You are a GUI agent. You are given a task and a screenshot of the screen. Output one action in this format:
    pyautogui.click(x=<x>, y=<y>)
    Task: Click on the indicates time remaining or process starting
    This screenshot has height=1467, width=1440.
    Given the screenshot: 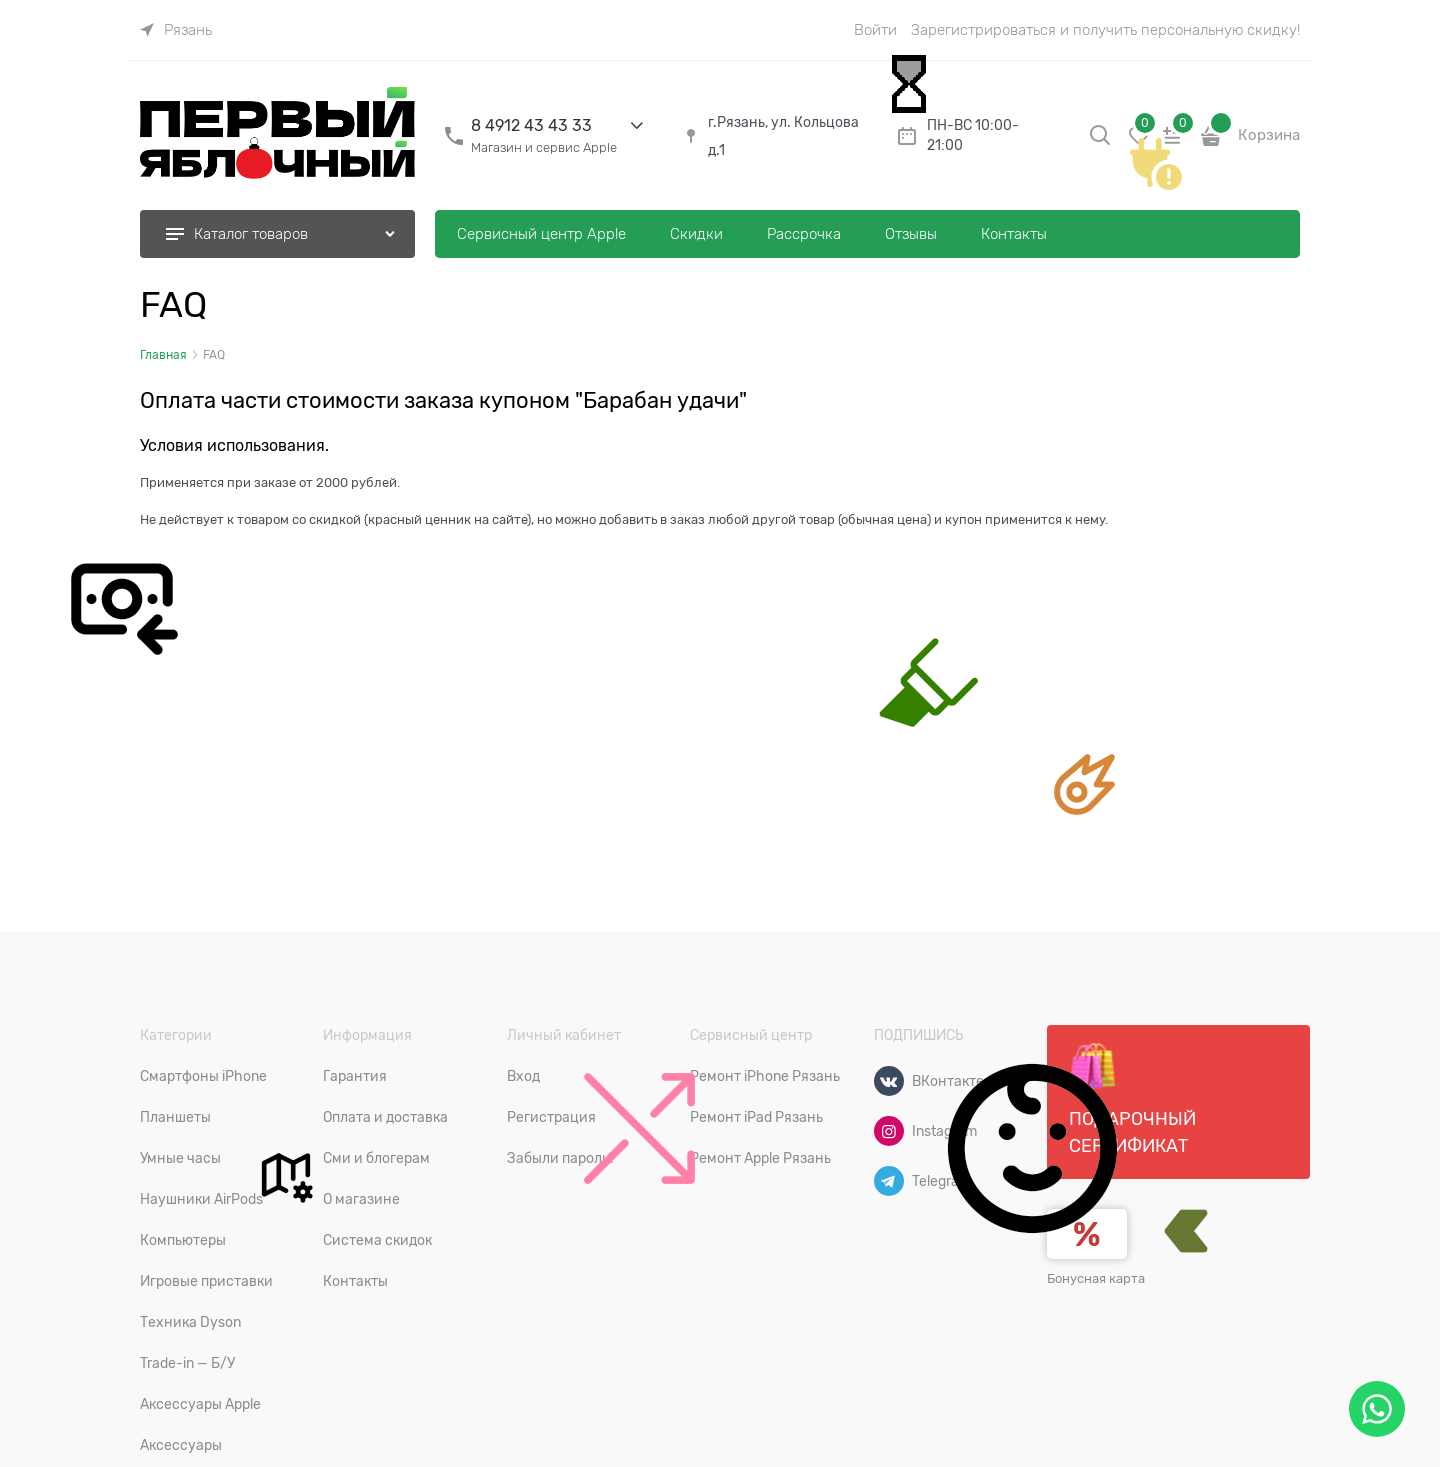 What is the action you would take?
    pyautogui.click(x=909, y=84)
    